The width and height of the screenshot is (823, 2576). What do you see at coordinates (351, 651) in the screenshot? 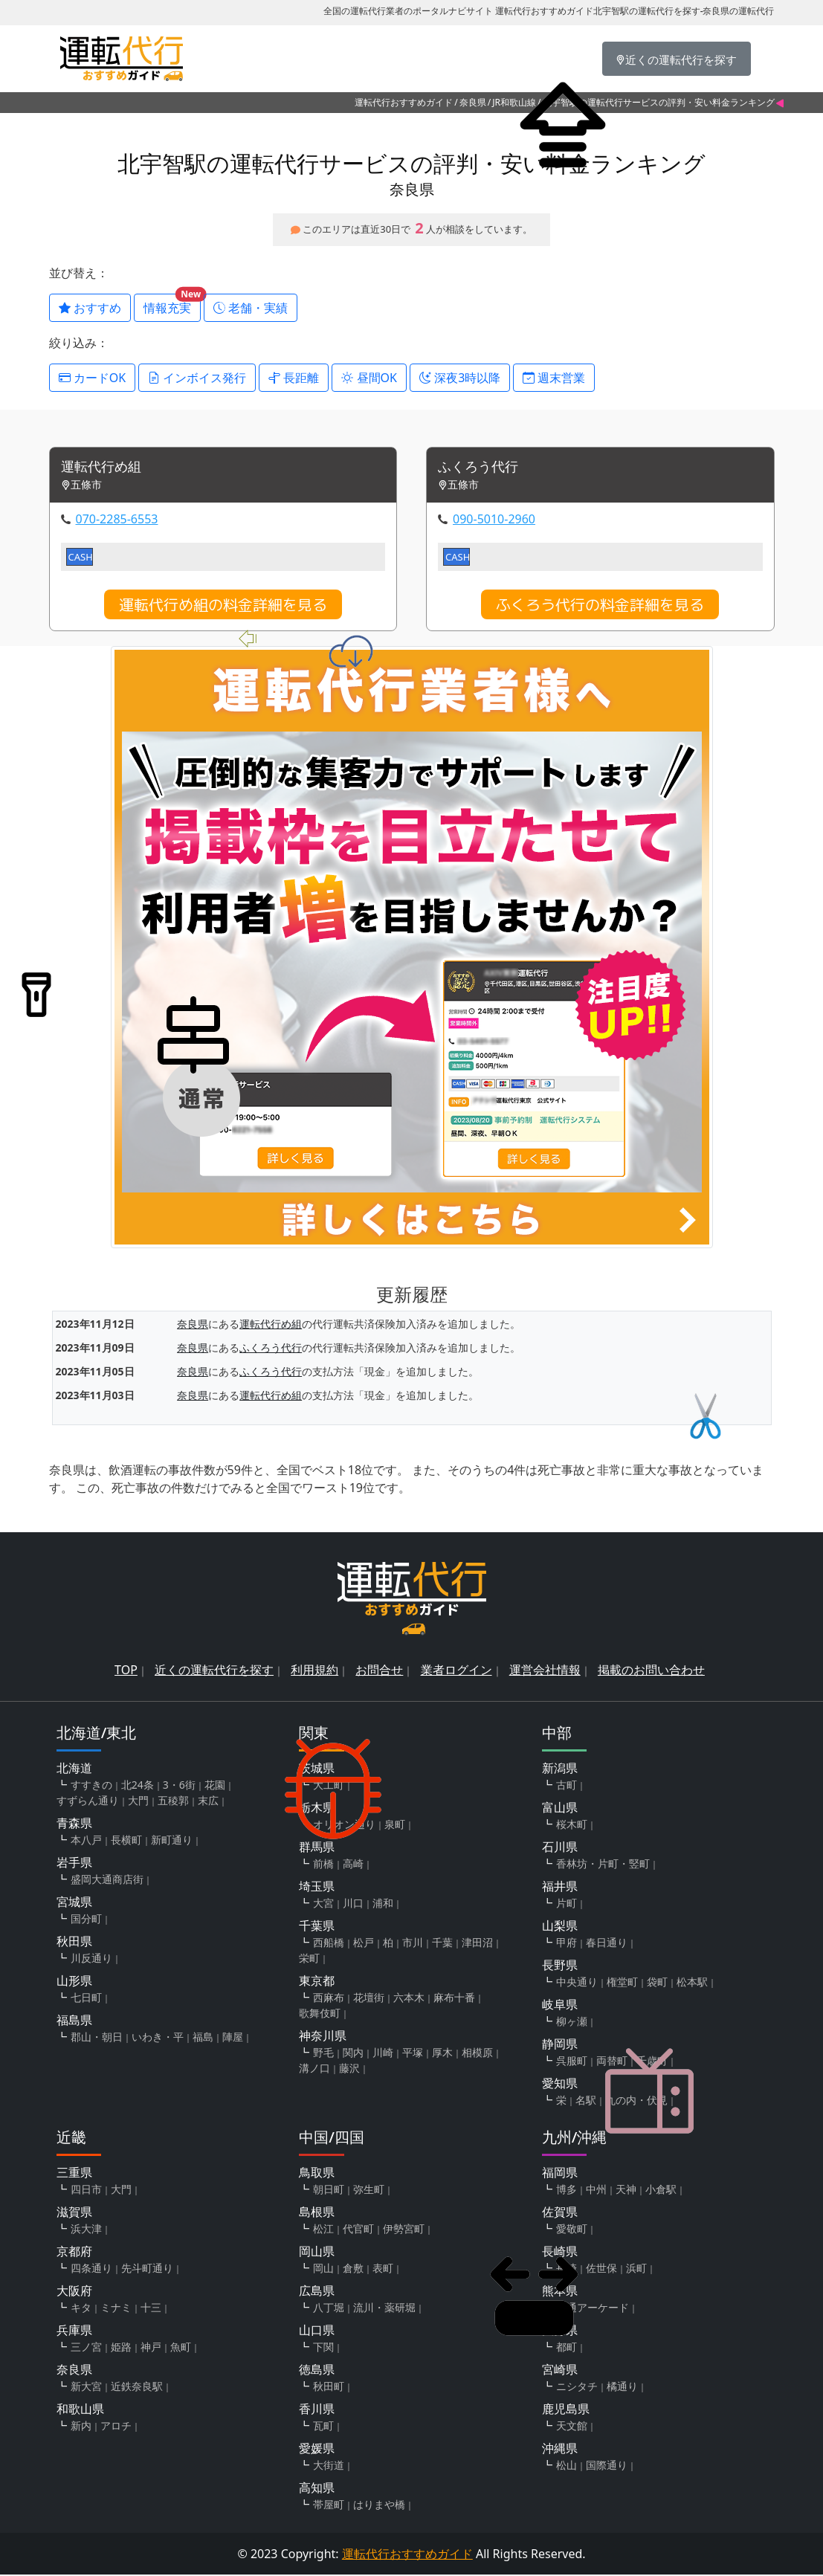
I see `download from cloud storage` at bounding box center [351, 651].